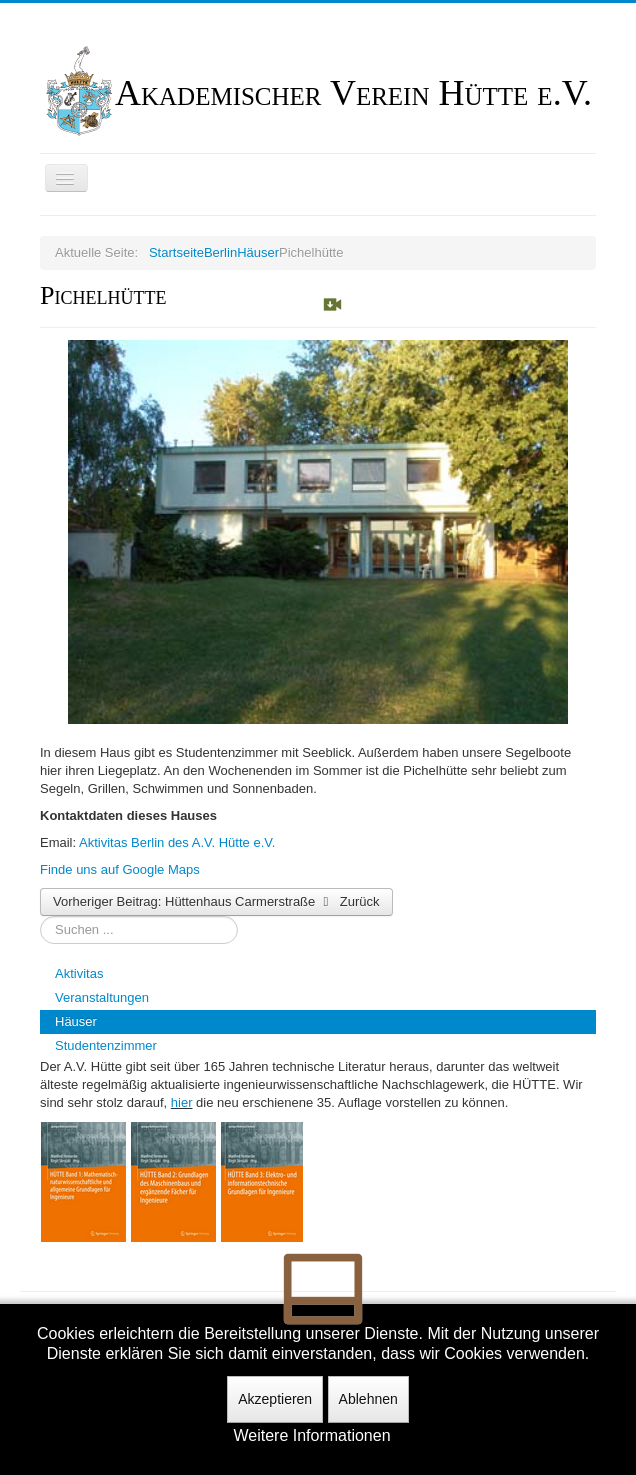 Image resolution: width=636 pixels, height=1475 pixels. Describe the element at coordinates (323, 1289) in the screenshot. I see `switch to bottom panel layout` at that location.